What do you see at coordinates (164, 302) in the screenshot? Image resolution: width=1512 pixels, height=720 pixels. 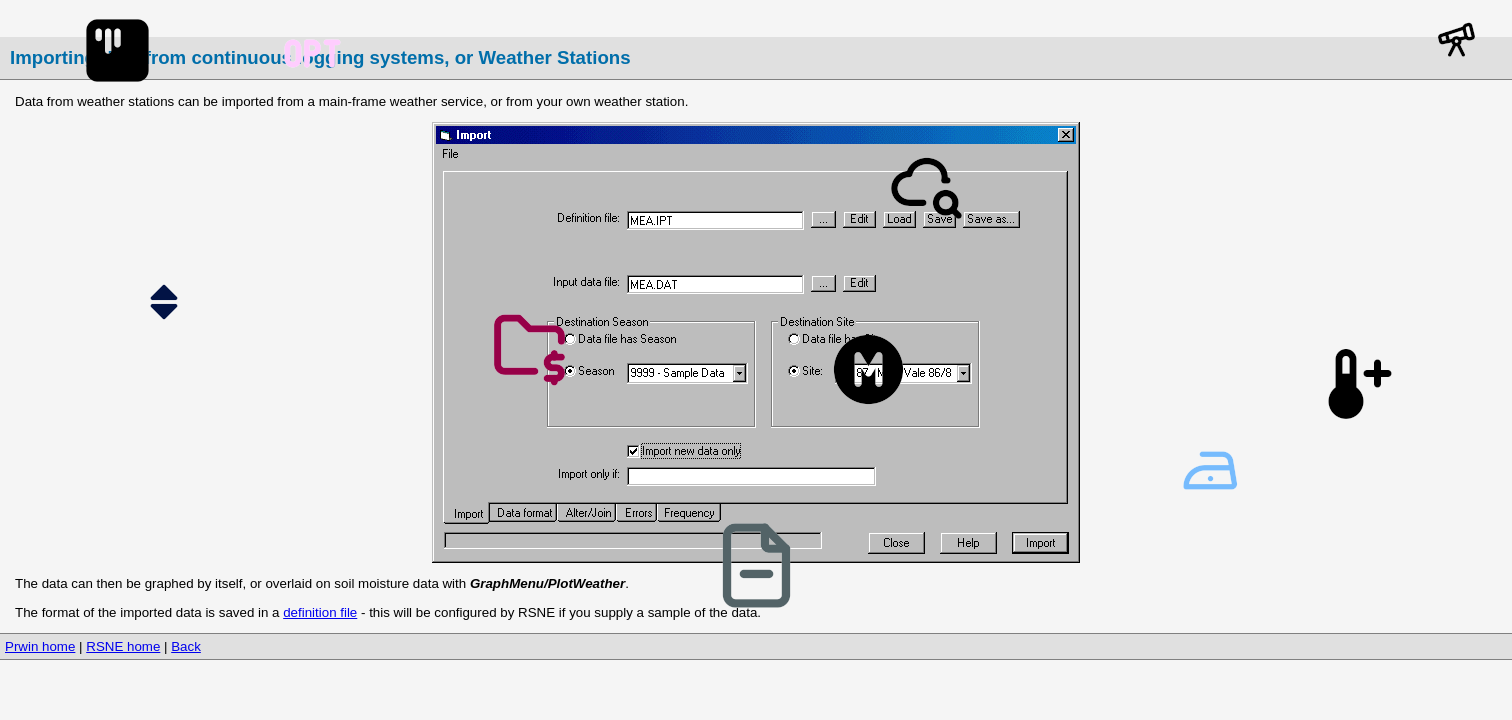 I see `expand or collapse a dropdown menu` at bounding box center [164, 302].